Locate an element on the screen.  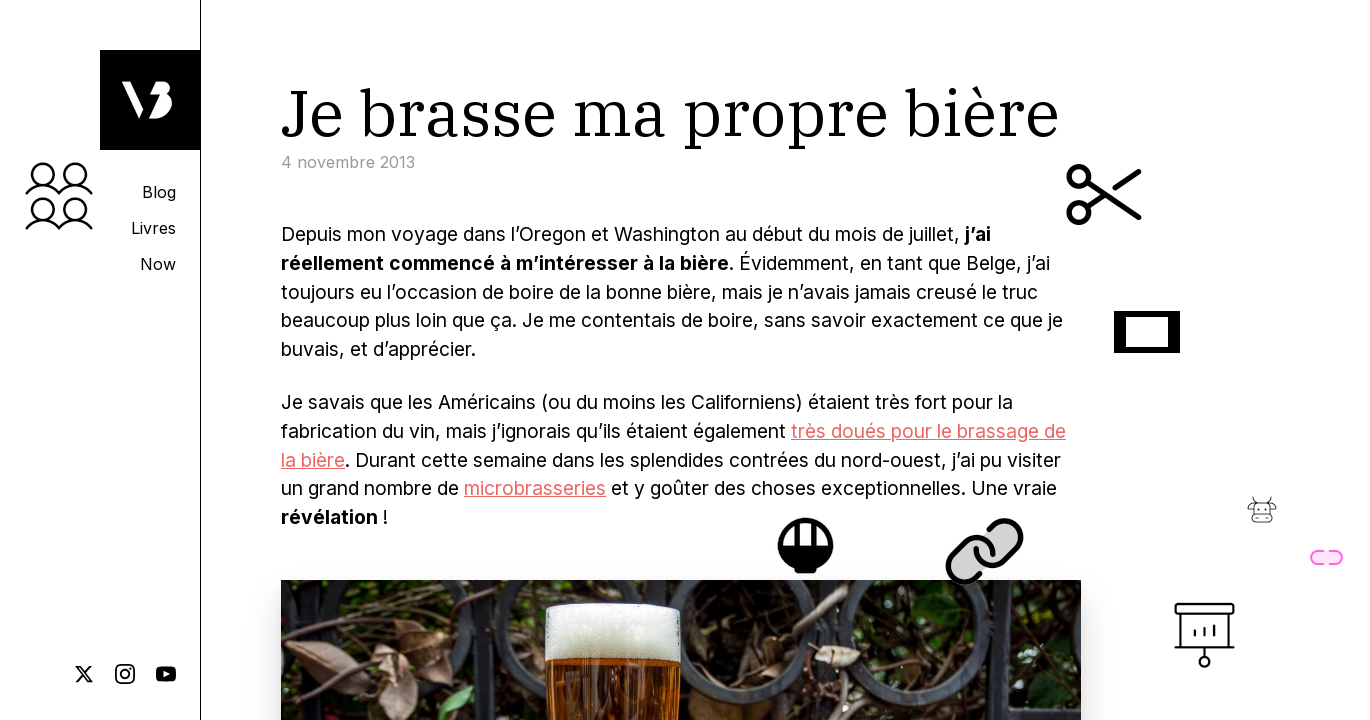
access farm or agricultural features is located at coordinates (1262, 510).